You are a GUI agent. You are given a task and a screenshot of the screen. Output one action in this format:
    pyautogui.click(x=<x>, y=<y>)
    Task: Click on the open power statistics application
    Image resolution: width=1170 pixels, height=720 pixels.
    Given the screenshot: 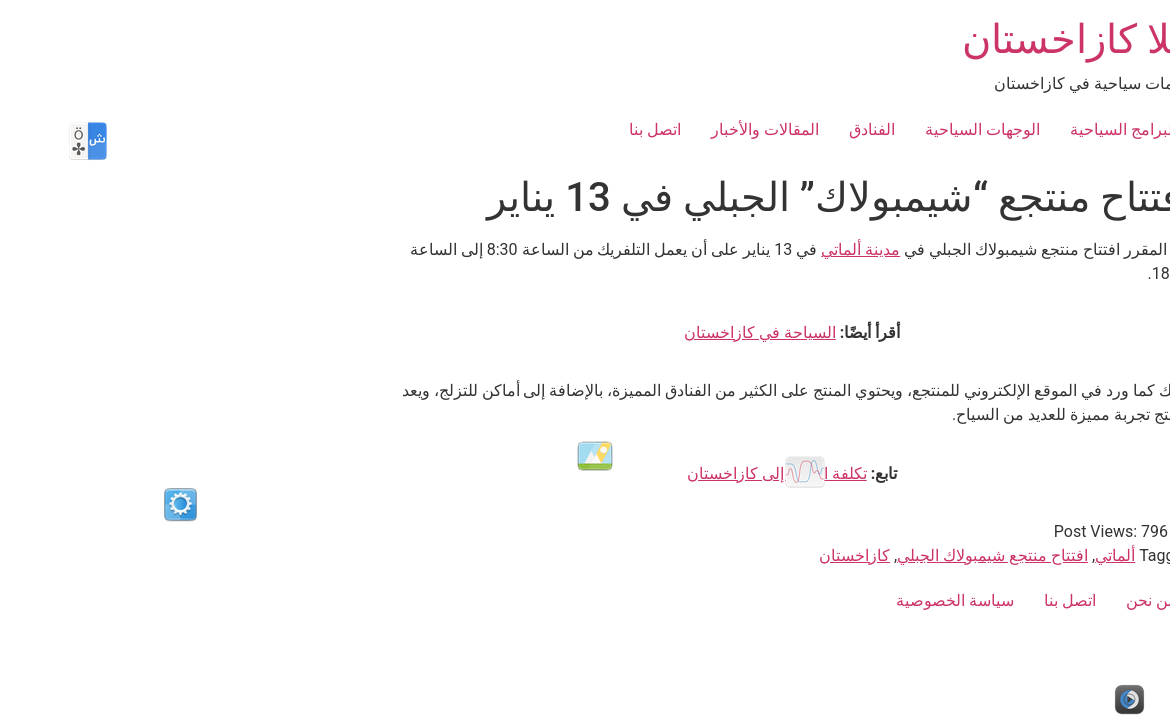 What is the action you would take?
    pyautogui.click(x=805, y=472)
    